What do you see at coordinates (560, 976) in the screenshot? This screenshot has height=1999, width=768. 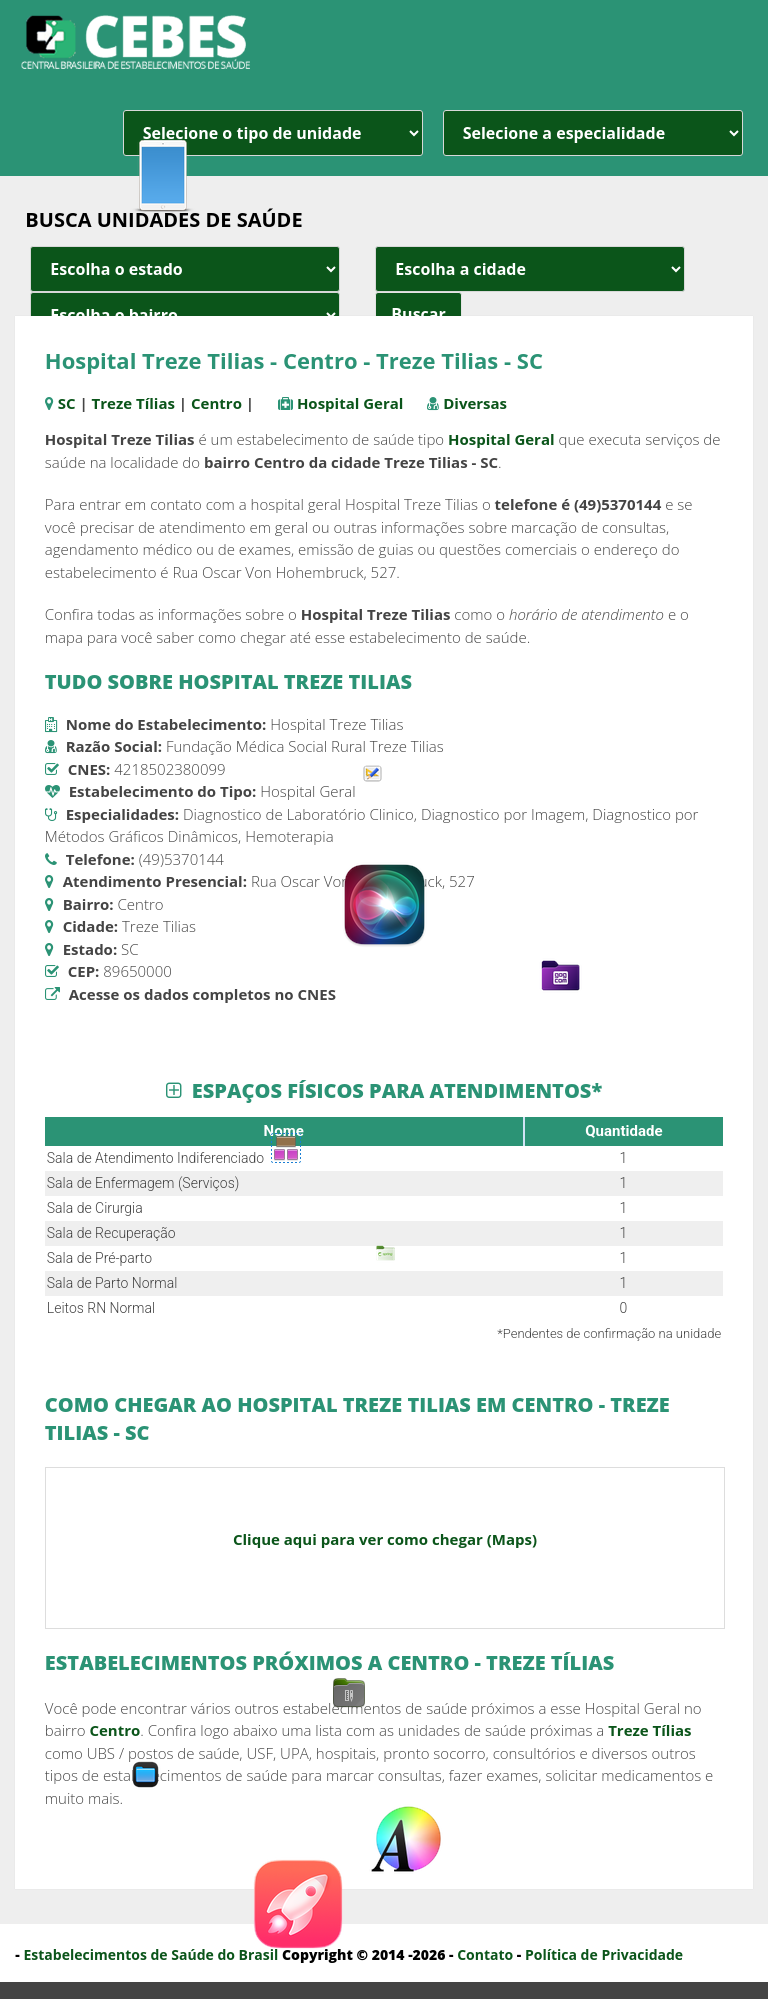 I see `open your GOG games folder` at bounding box center [560, 976].